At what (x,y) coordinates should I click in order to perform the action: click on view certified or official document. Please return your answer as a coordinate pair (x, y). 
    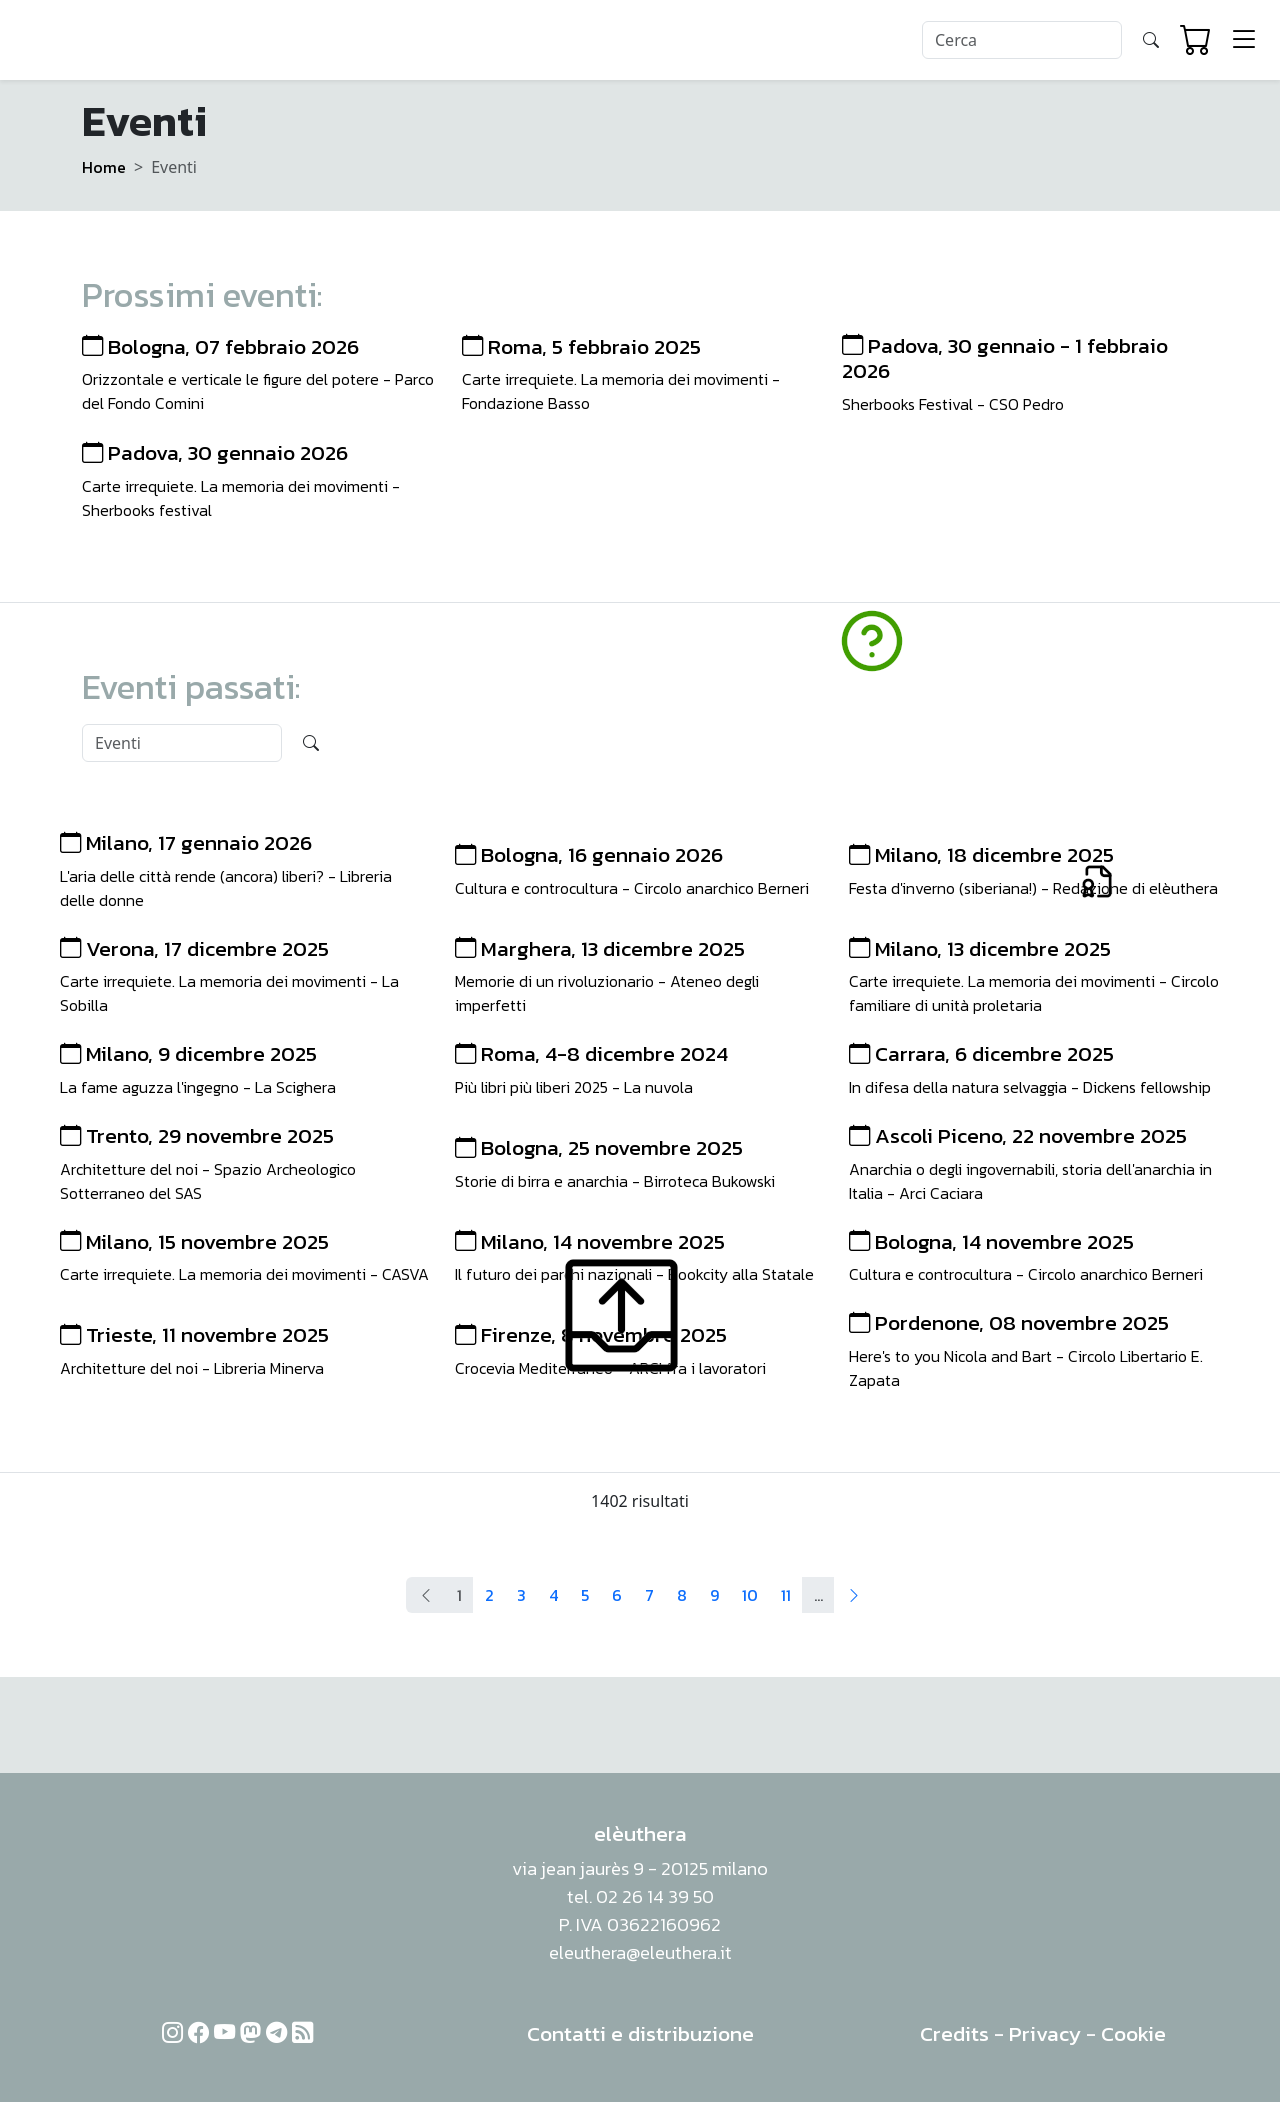
    Looking at the image, I should click on (1098, 881).